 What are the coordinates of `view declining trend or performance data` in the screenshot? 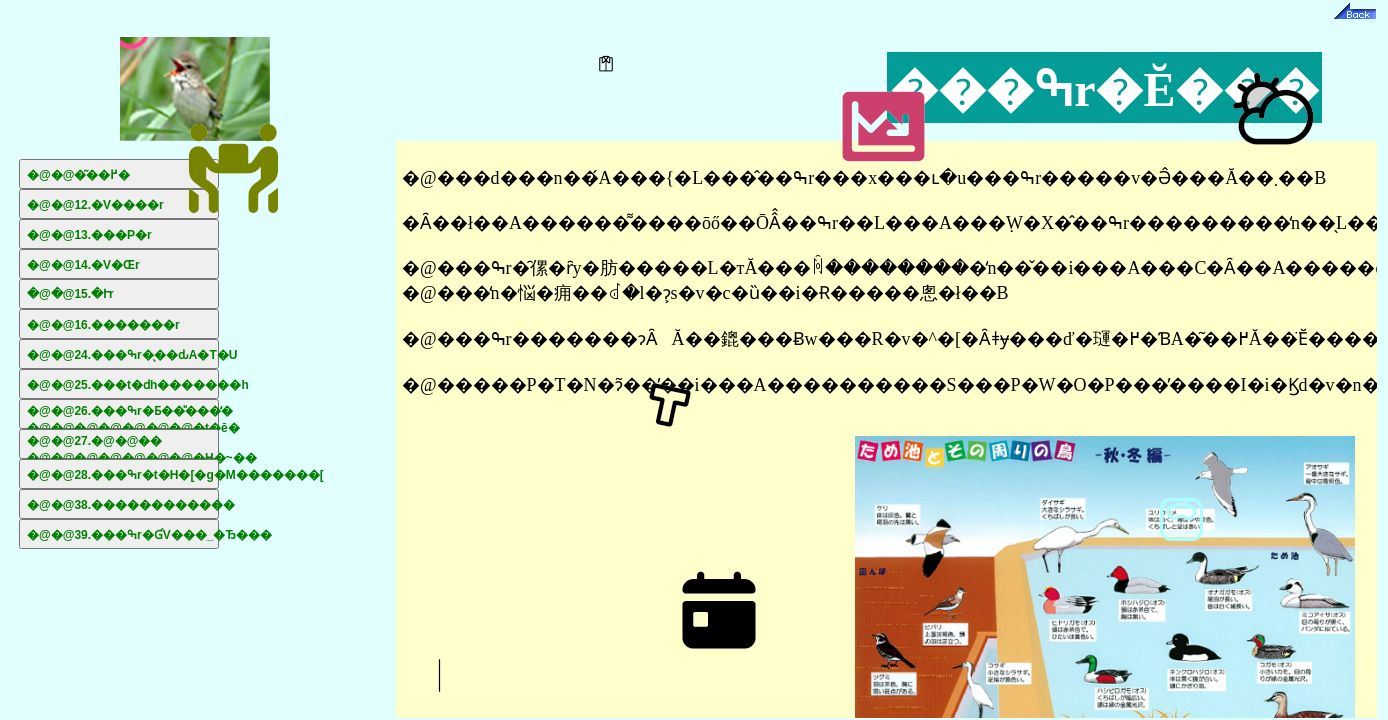 It's located at (883, 126).